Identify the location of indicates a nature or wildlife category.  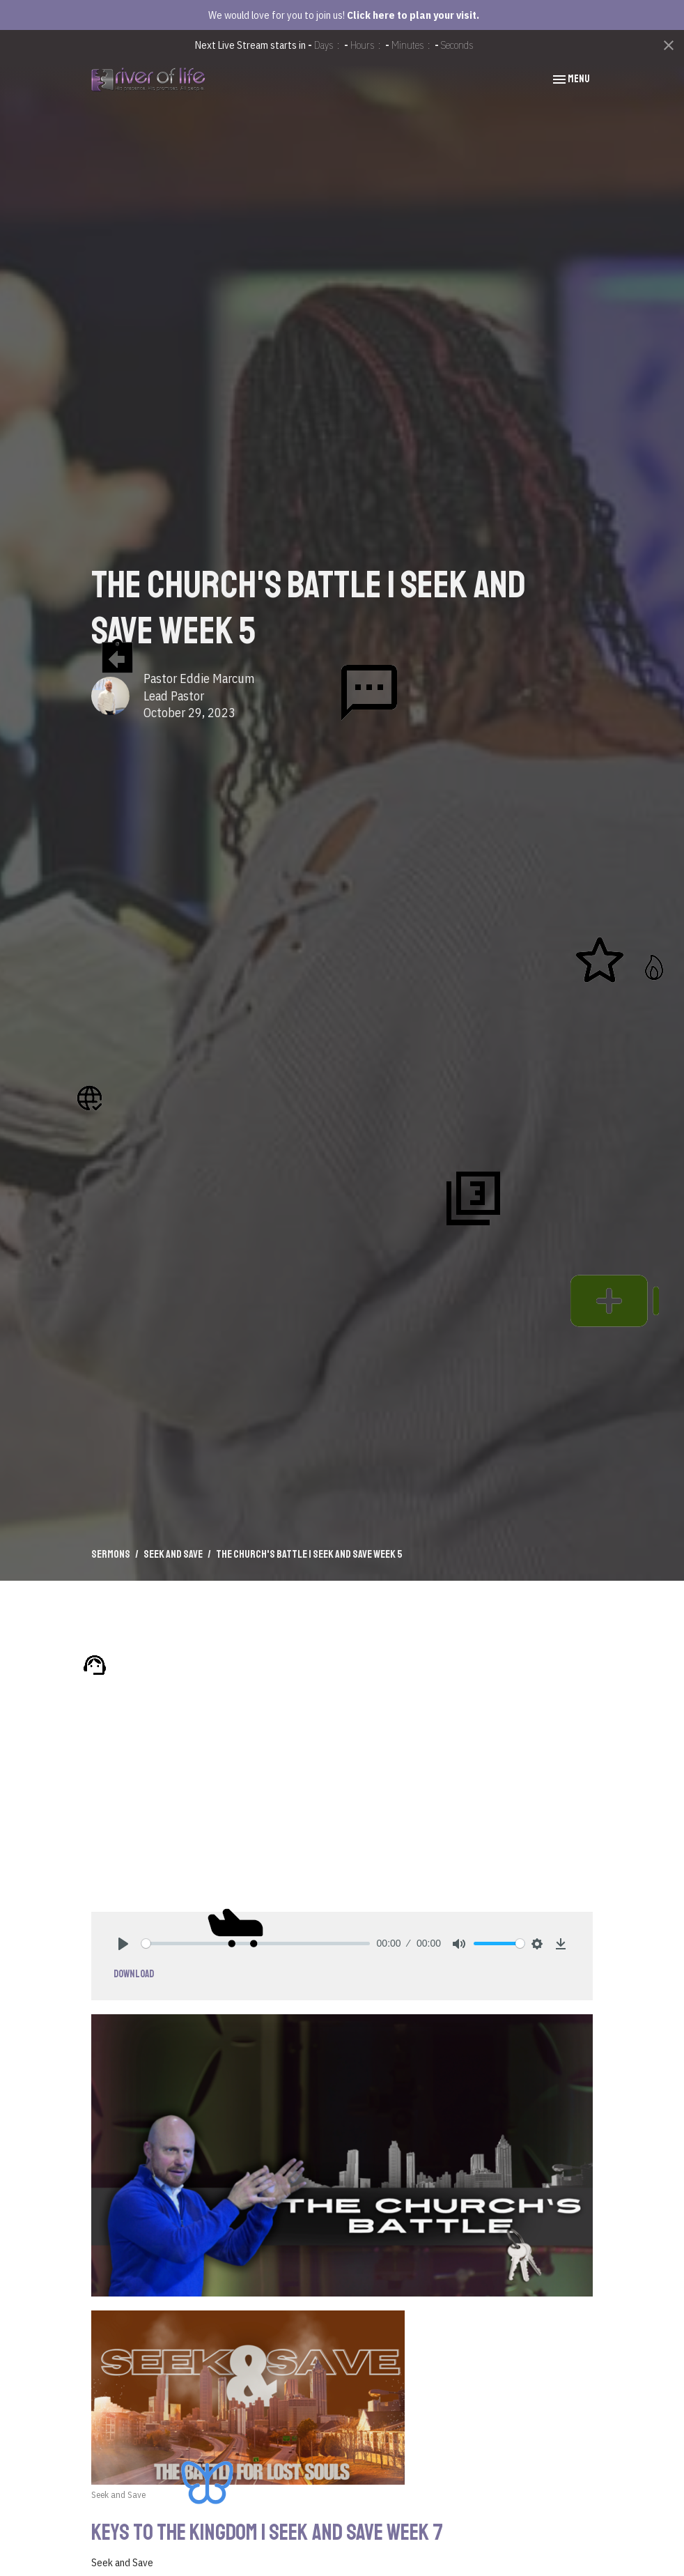
(207, 2481).